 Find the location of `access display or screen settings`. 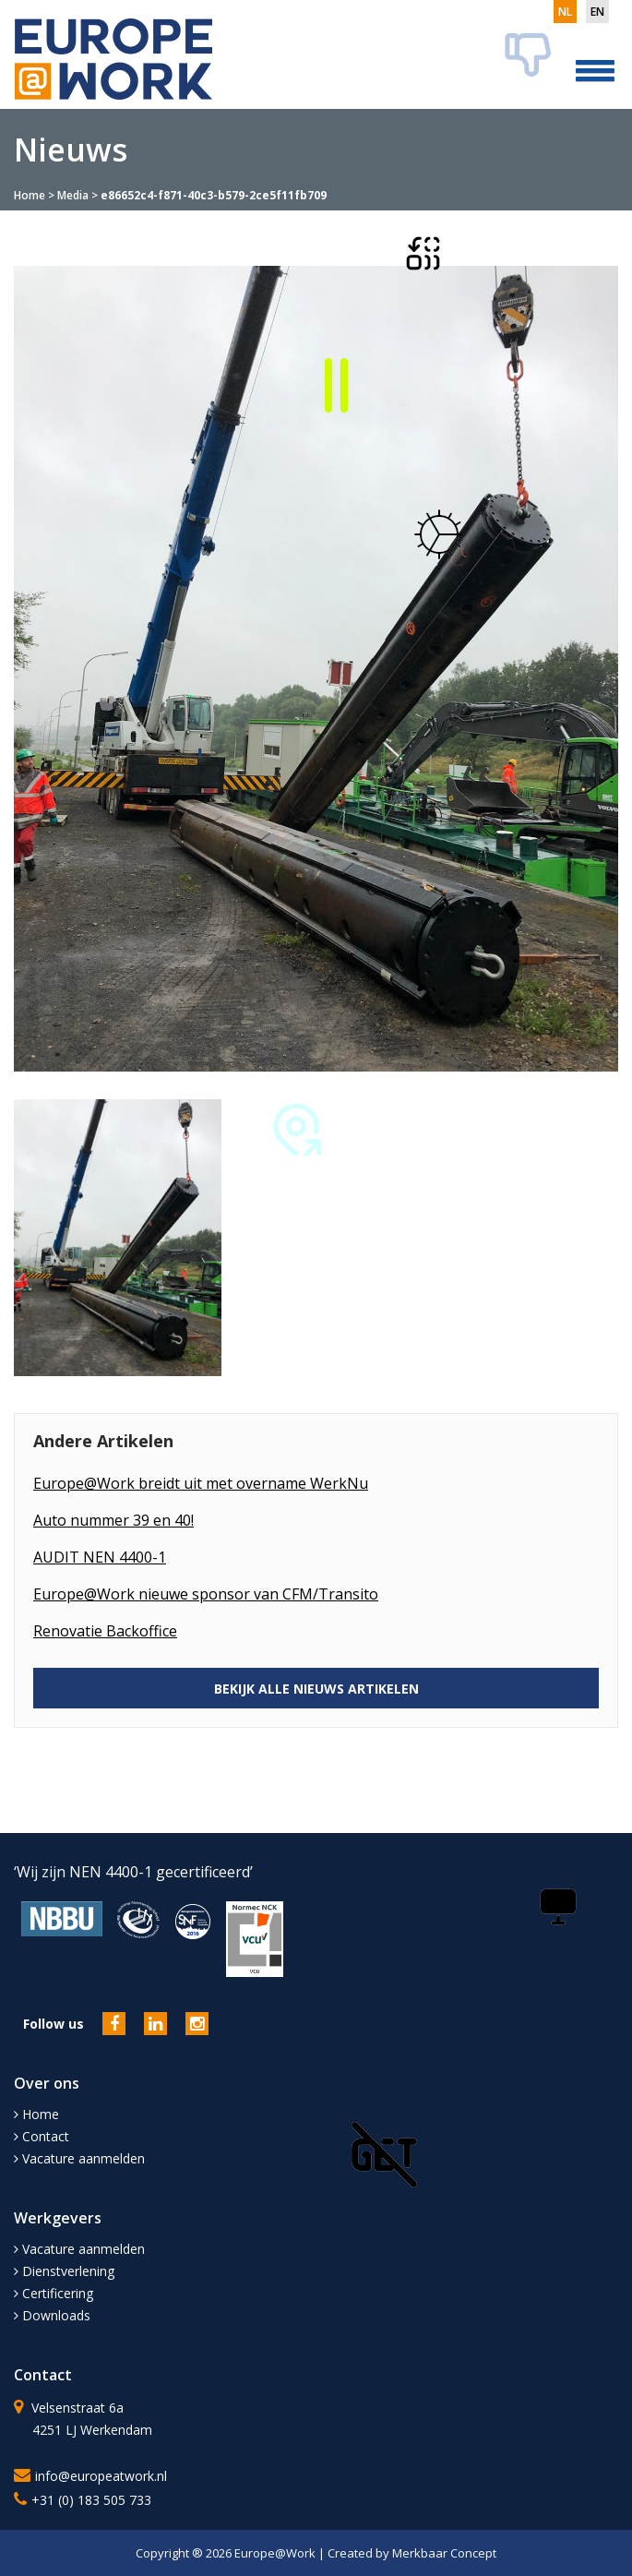

access display or screen settings is located at coordinates (558, 1907).